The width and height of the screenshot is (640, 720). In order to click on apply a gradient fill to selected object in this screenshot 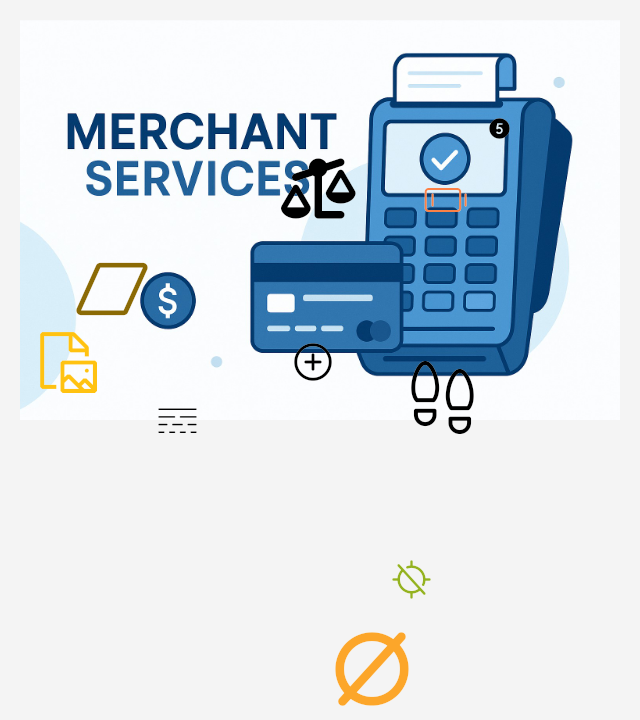, I will do `click(177, 421)`.